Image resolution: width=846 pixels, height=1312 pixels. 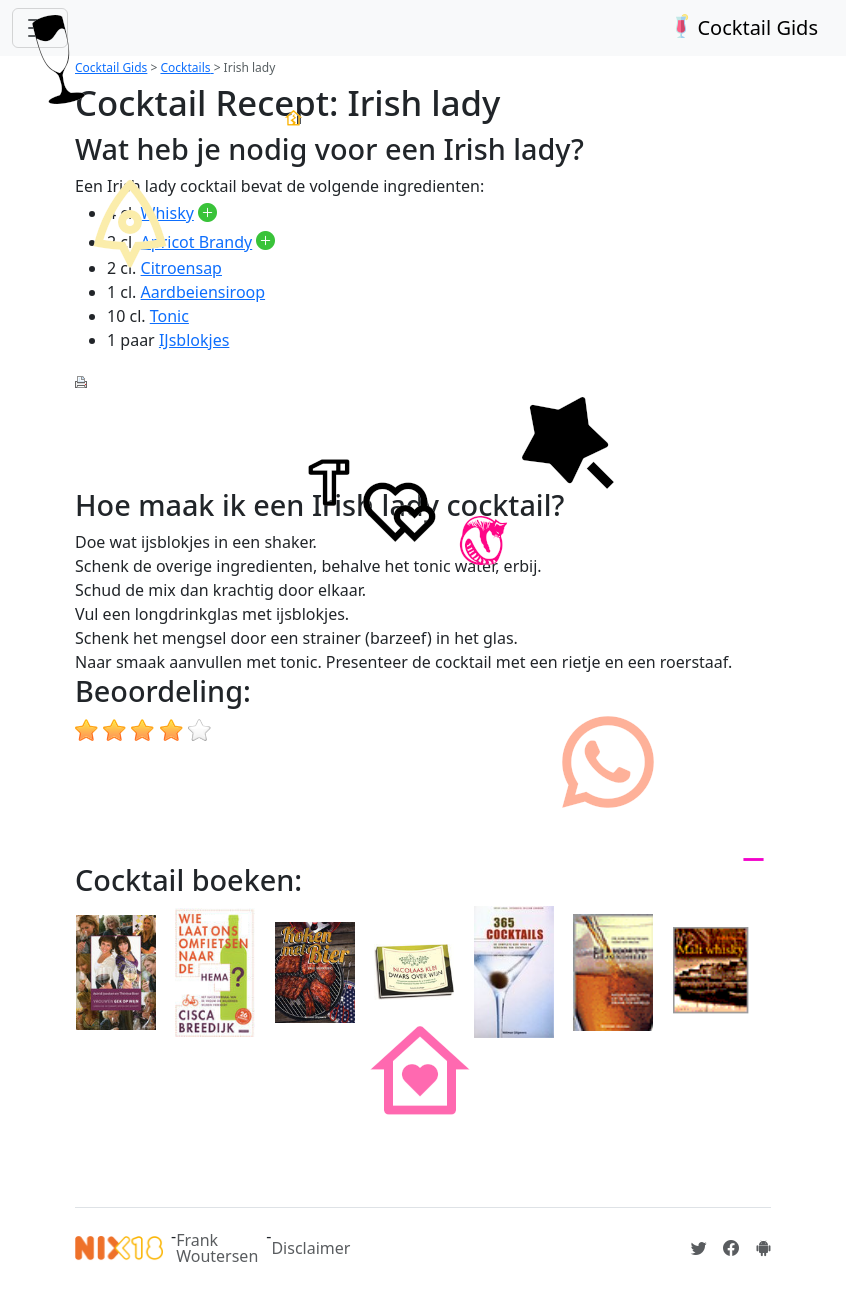 I want to click on apply magic wand or auto-enhance effect, so click(x=567, y=442).